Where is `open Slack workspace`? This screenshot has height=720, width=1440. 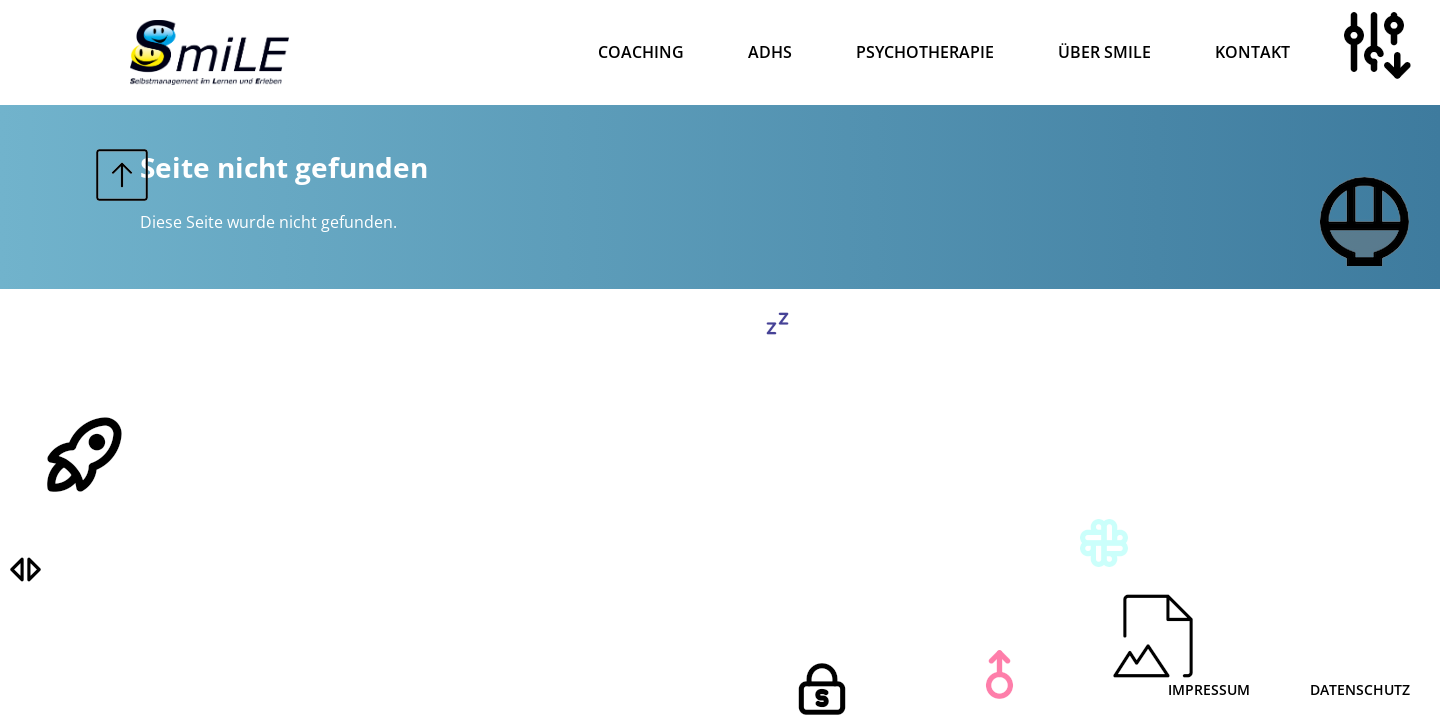 open Slack workspace is located at coordinates (1104, 543).